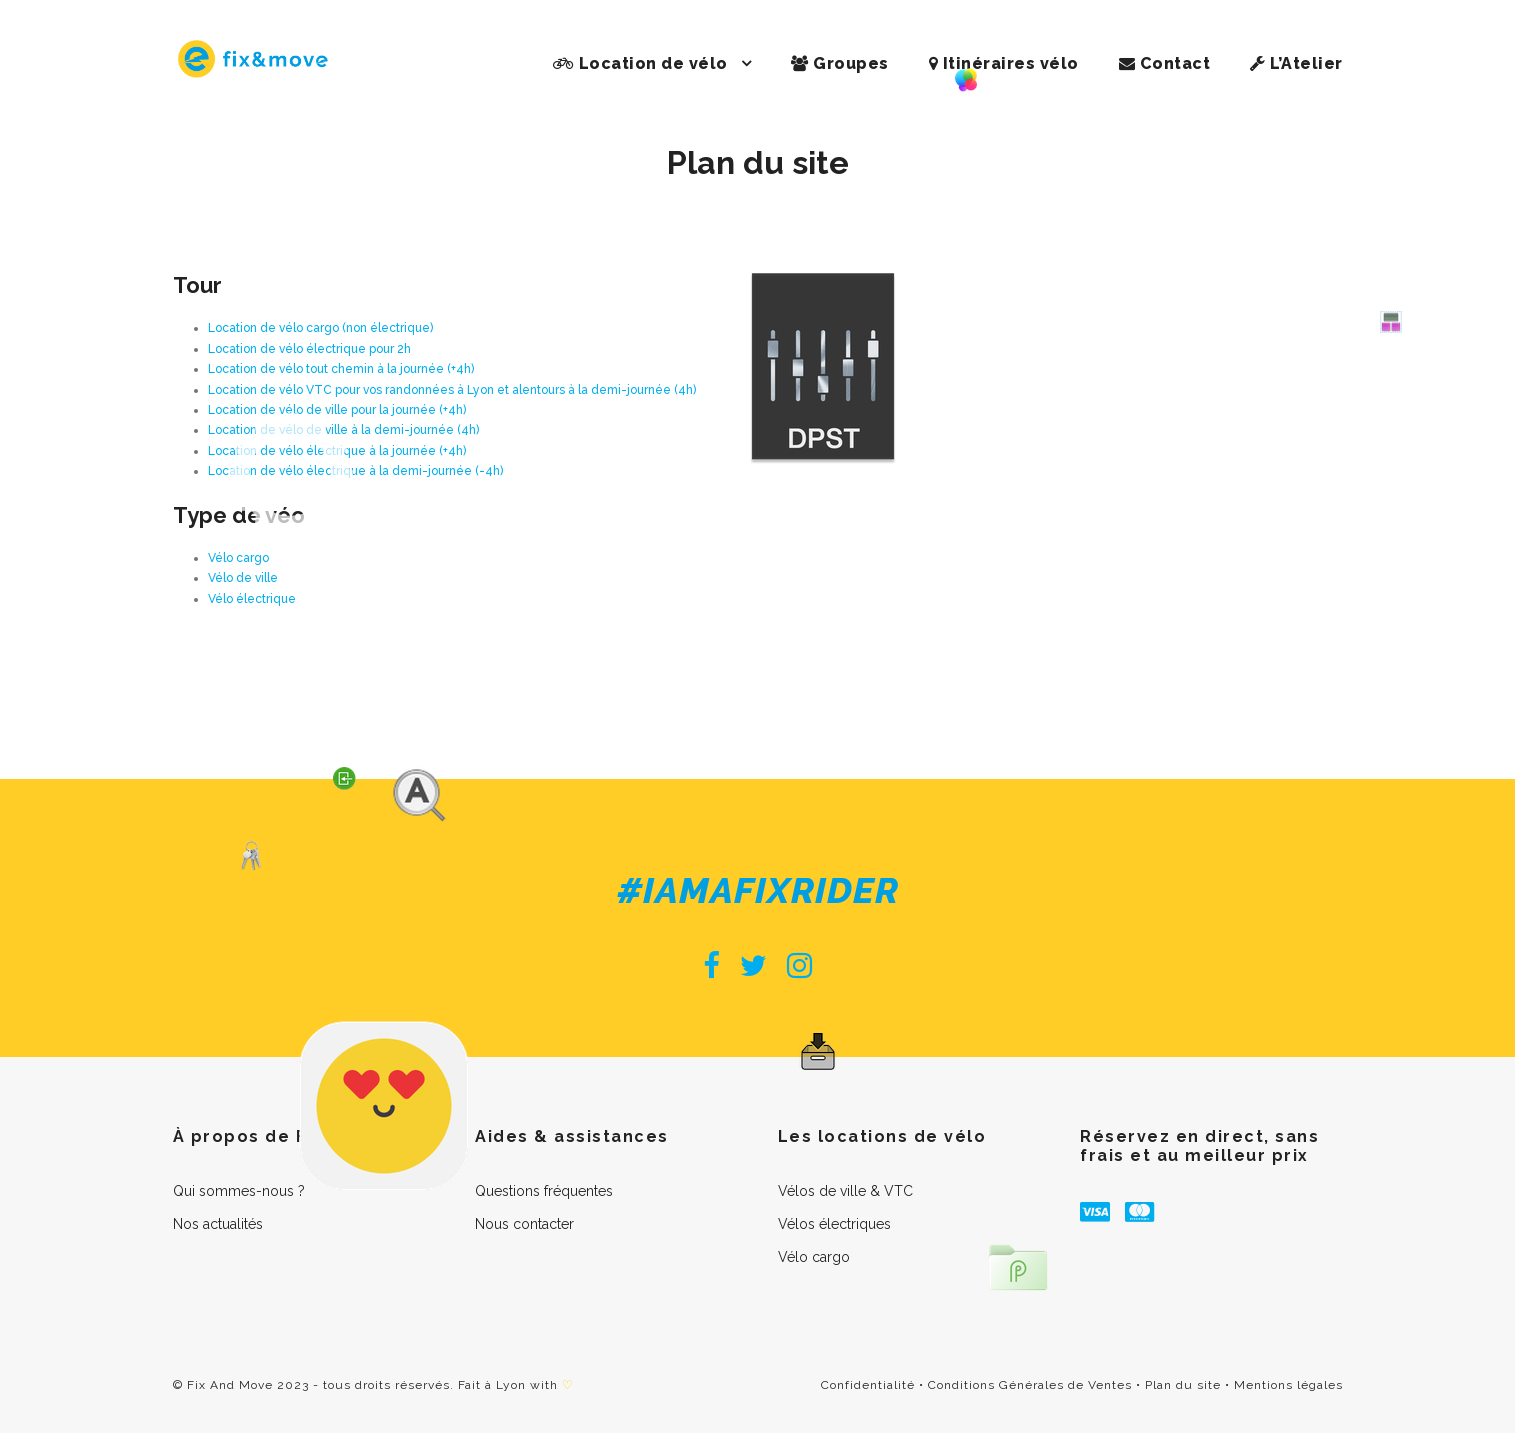  Describe the element at coordinates (344, 778) in the screenshot. I see `log out of your account` at that location.